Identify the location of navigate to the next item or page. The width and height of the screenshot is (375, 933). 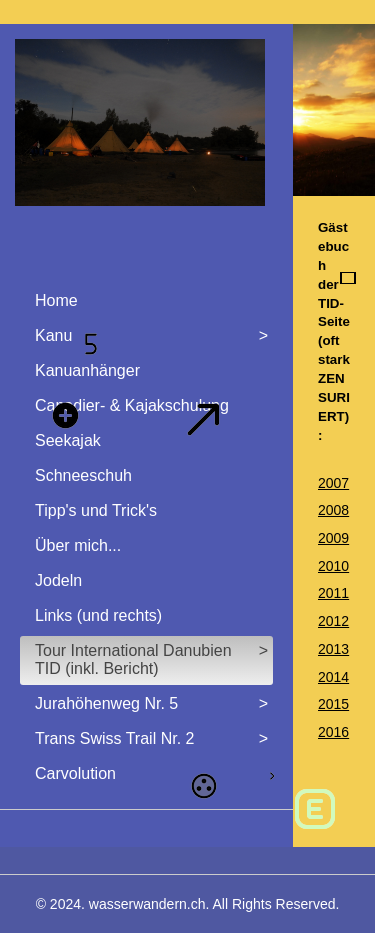
(272, 776).